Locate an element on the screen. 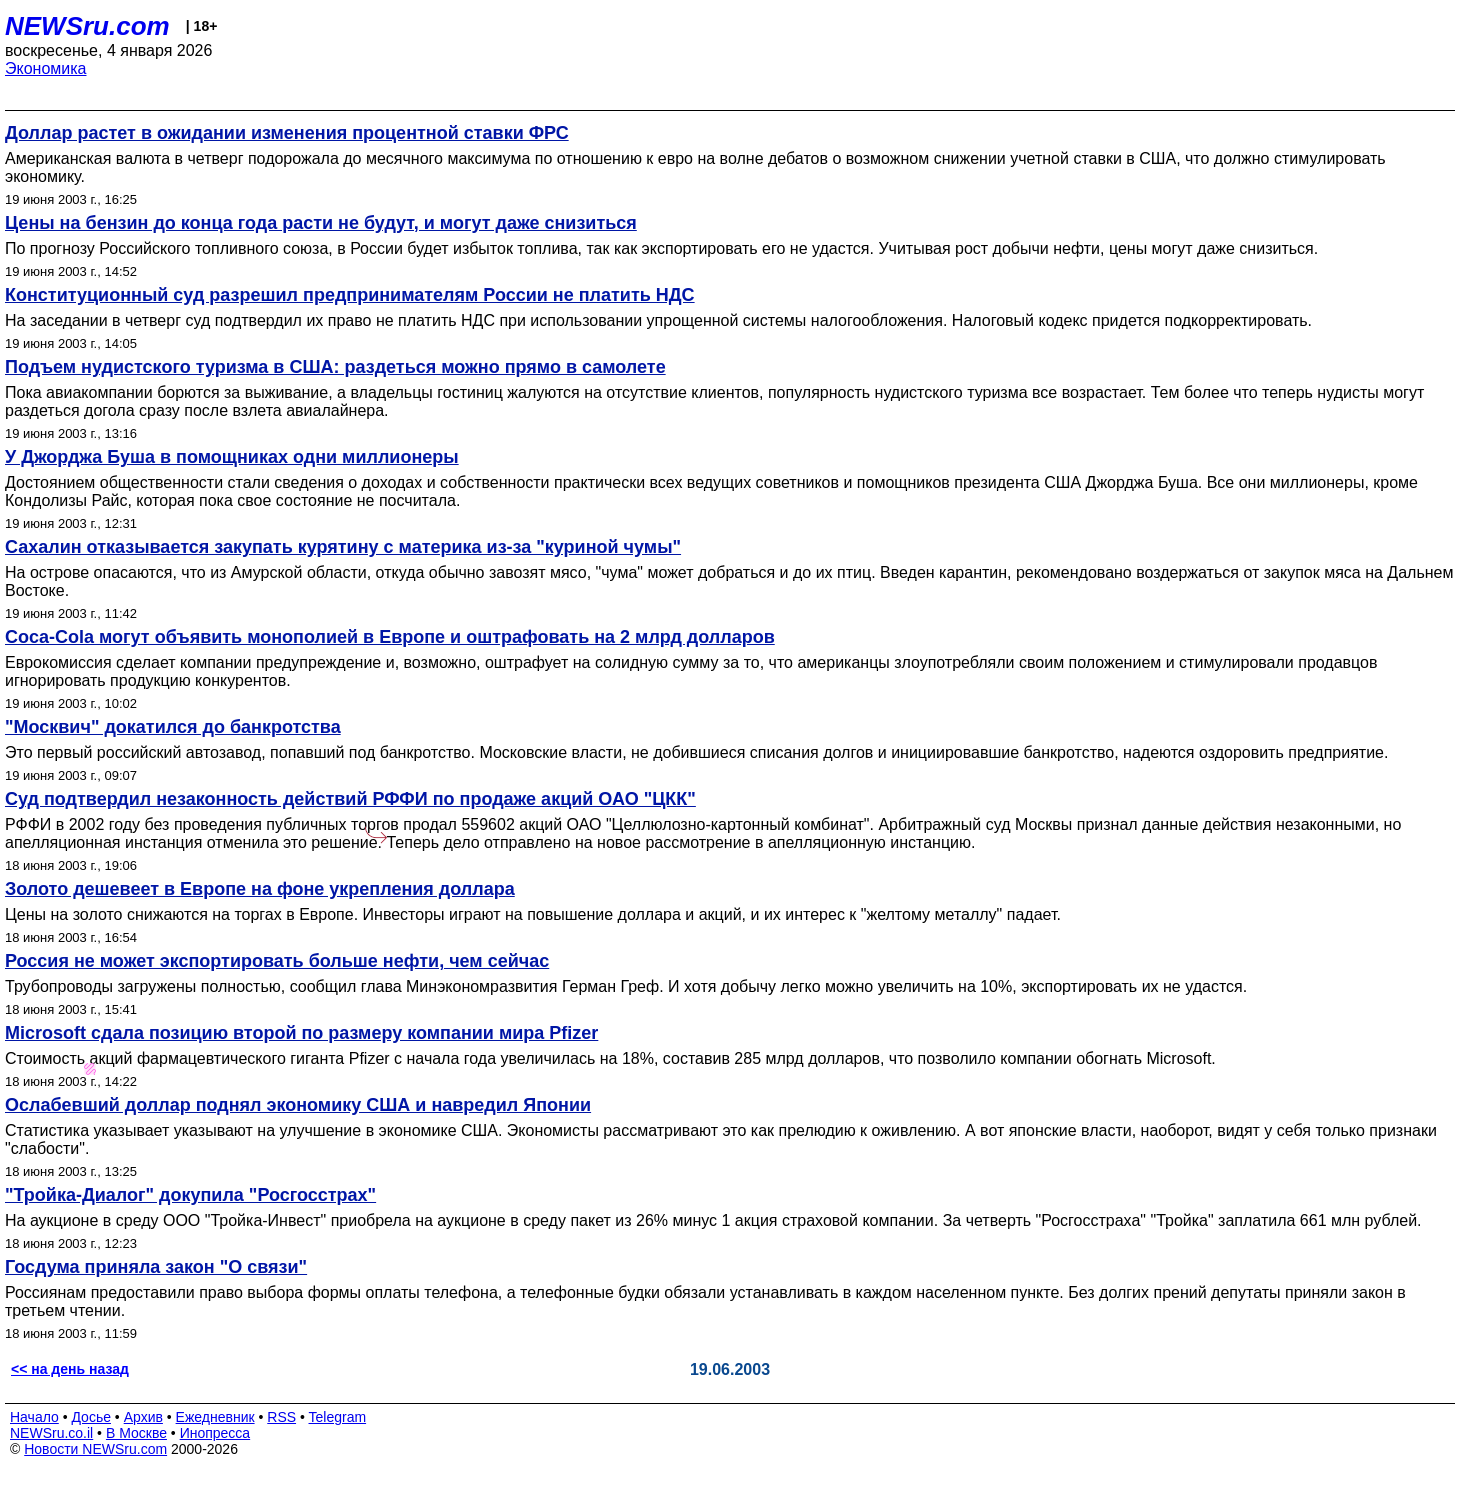 This screenshot has width=1460, height=1488. reply to a message is located at coordinates (376, 835).